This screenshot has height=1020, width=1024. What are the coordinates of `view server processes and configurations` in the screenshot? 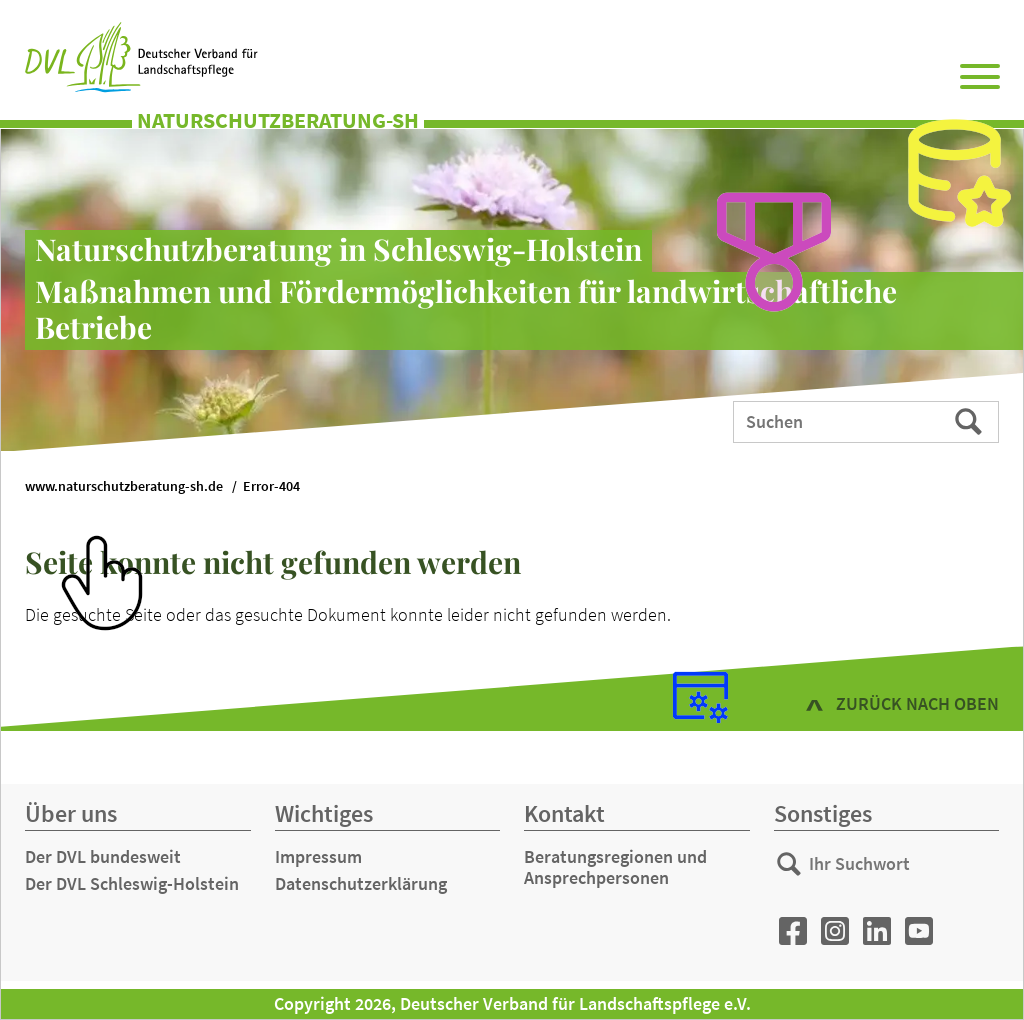 It's located at (700, 695).